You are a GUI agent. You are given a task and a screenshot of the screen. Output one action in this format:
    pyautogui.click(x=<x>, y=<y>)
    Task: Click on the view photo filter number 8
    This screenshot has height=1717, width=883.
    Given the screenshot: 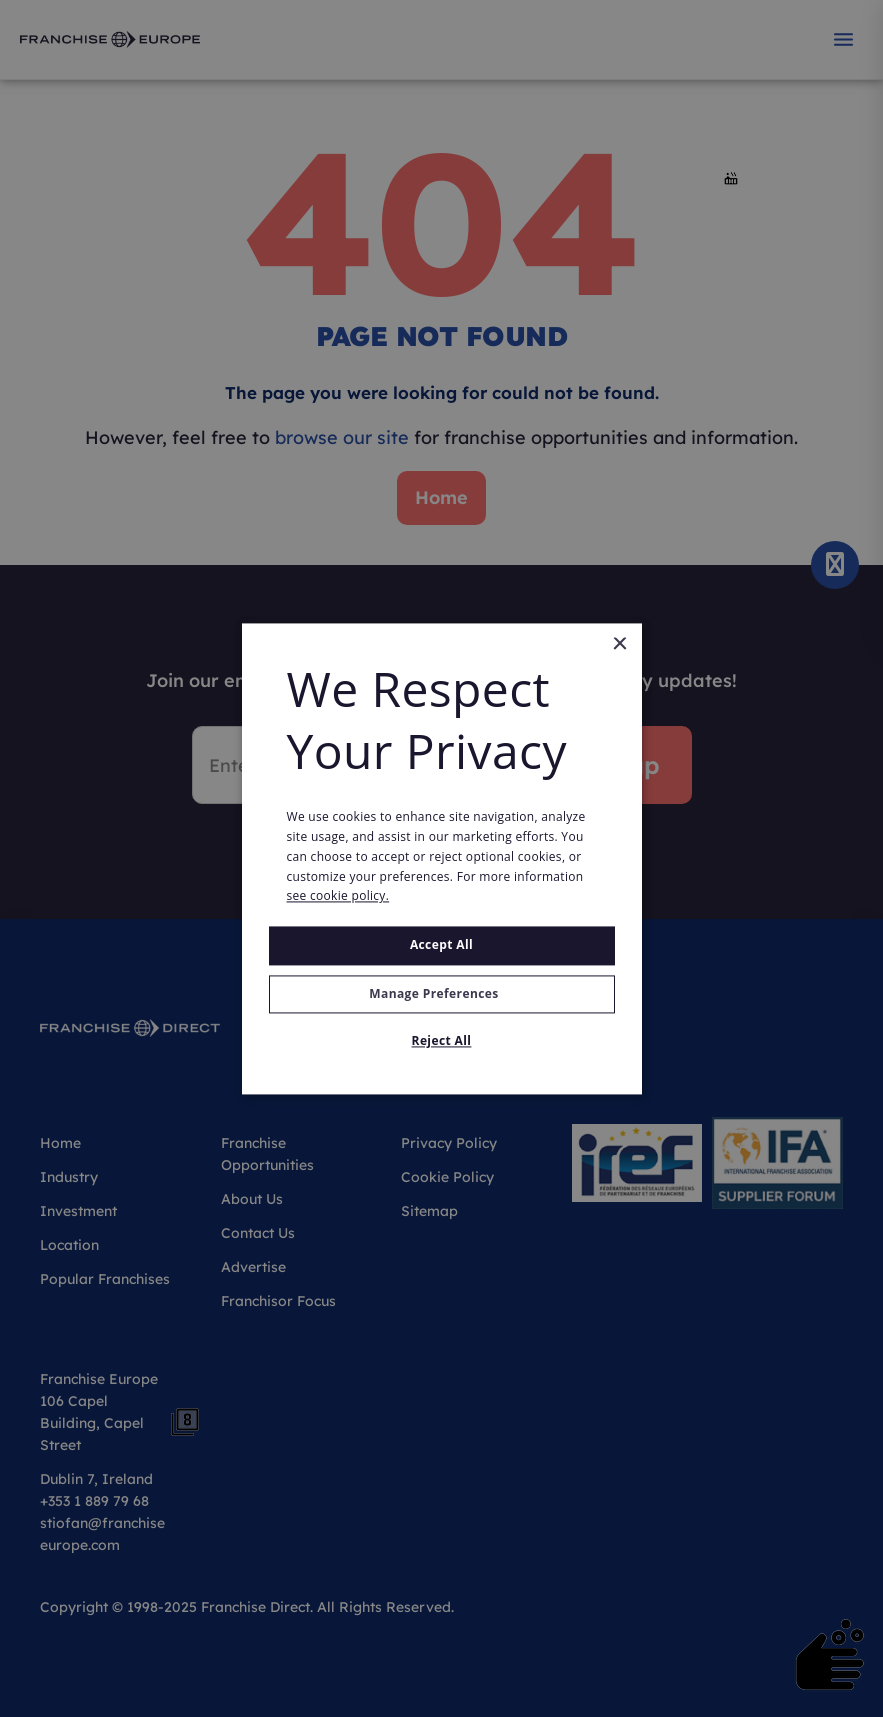 What is the action you would take?
    pyautogui.click(x=185, y=1422)
    